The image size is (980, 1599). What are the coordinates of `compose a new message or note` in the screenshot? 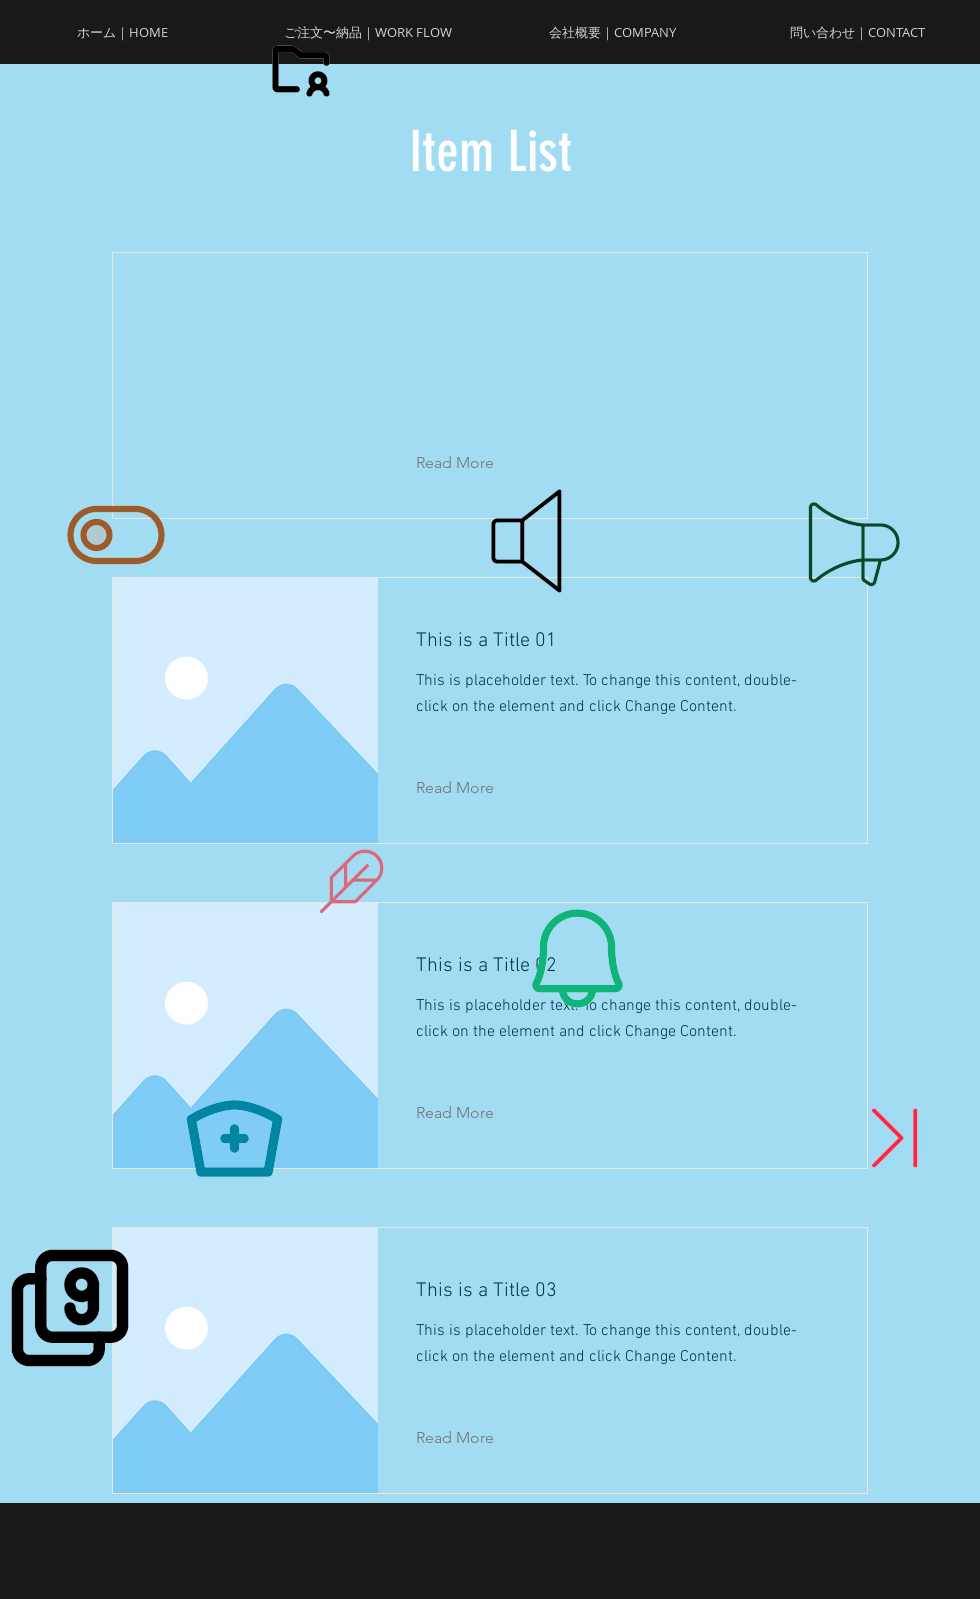 It's located at (350, 882).